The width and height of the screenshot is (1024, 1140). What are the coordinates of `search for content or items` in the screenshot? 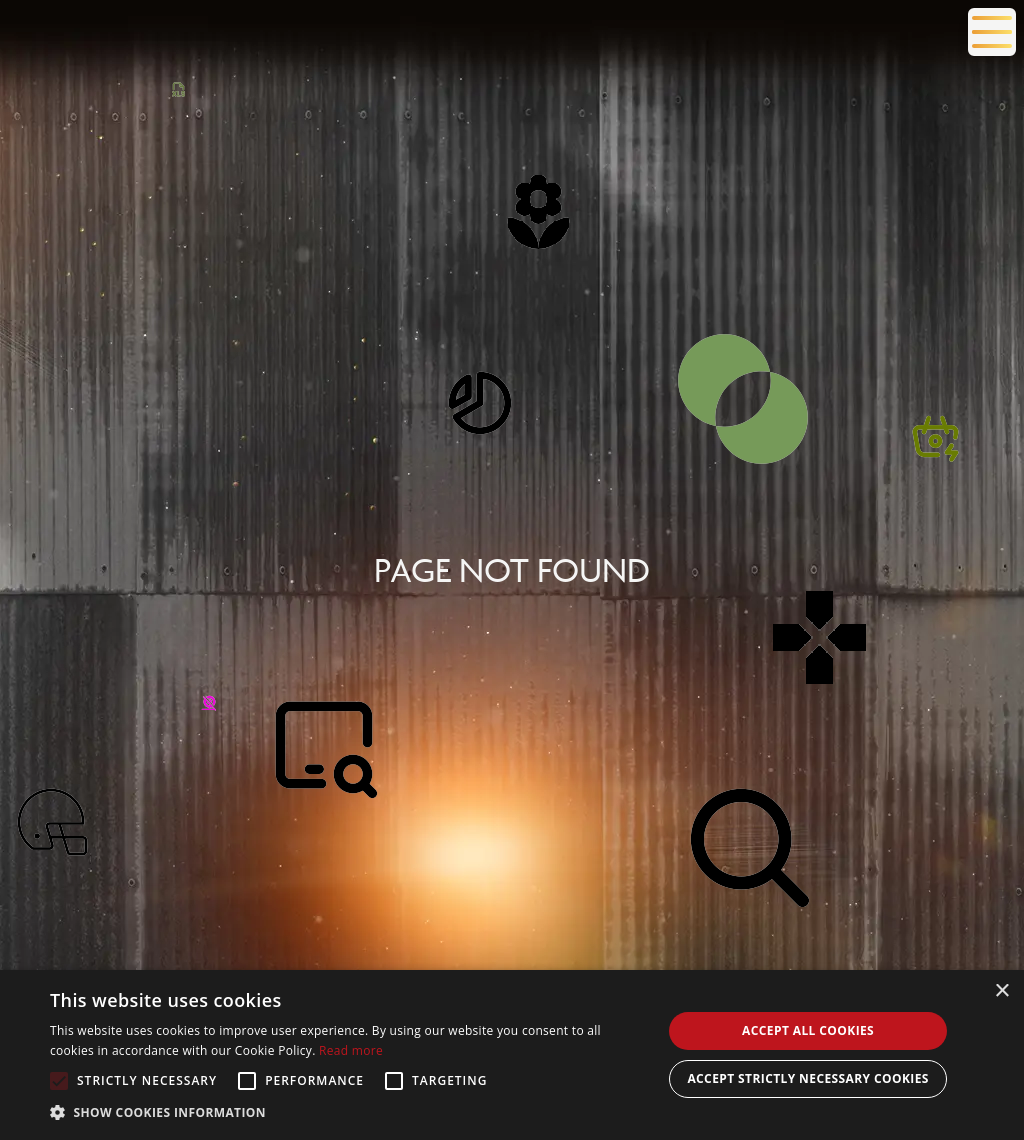 It's located at (750, 848).